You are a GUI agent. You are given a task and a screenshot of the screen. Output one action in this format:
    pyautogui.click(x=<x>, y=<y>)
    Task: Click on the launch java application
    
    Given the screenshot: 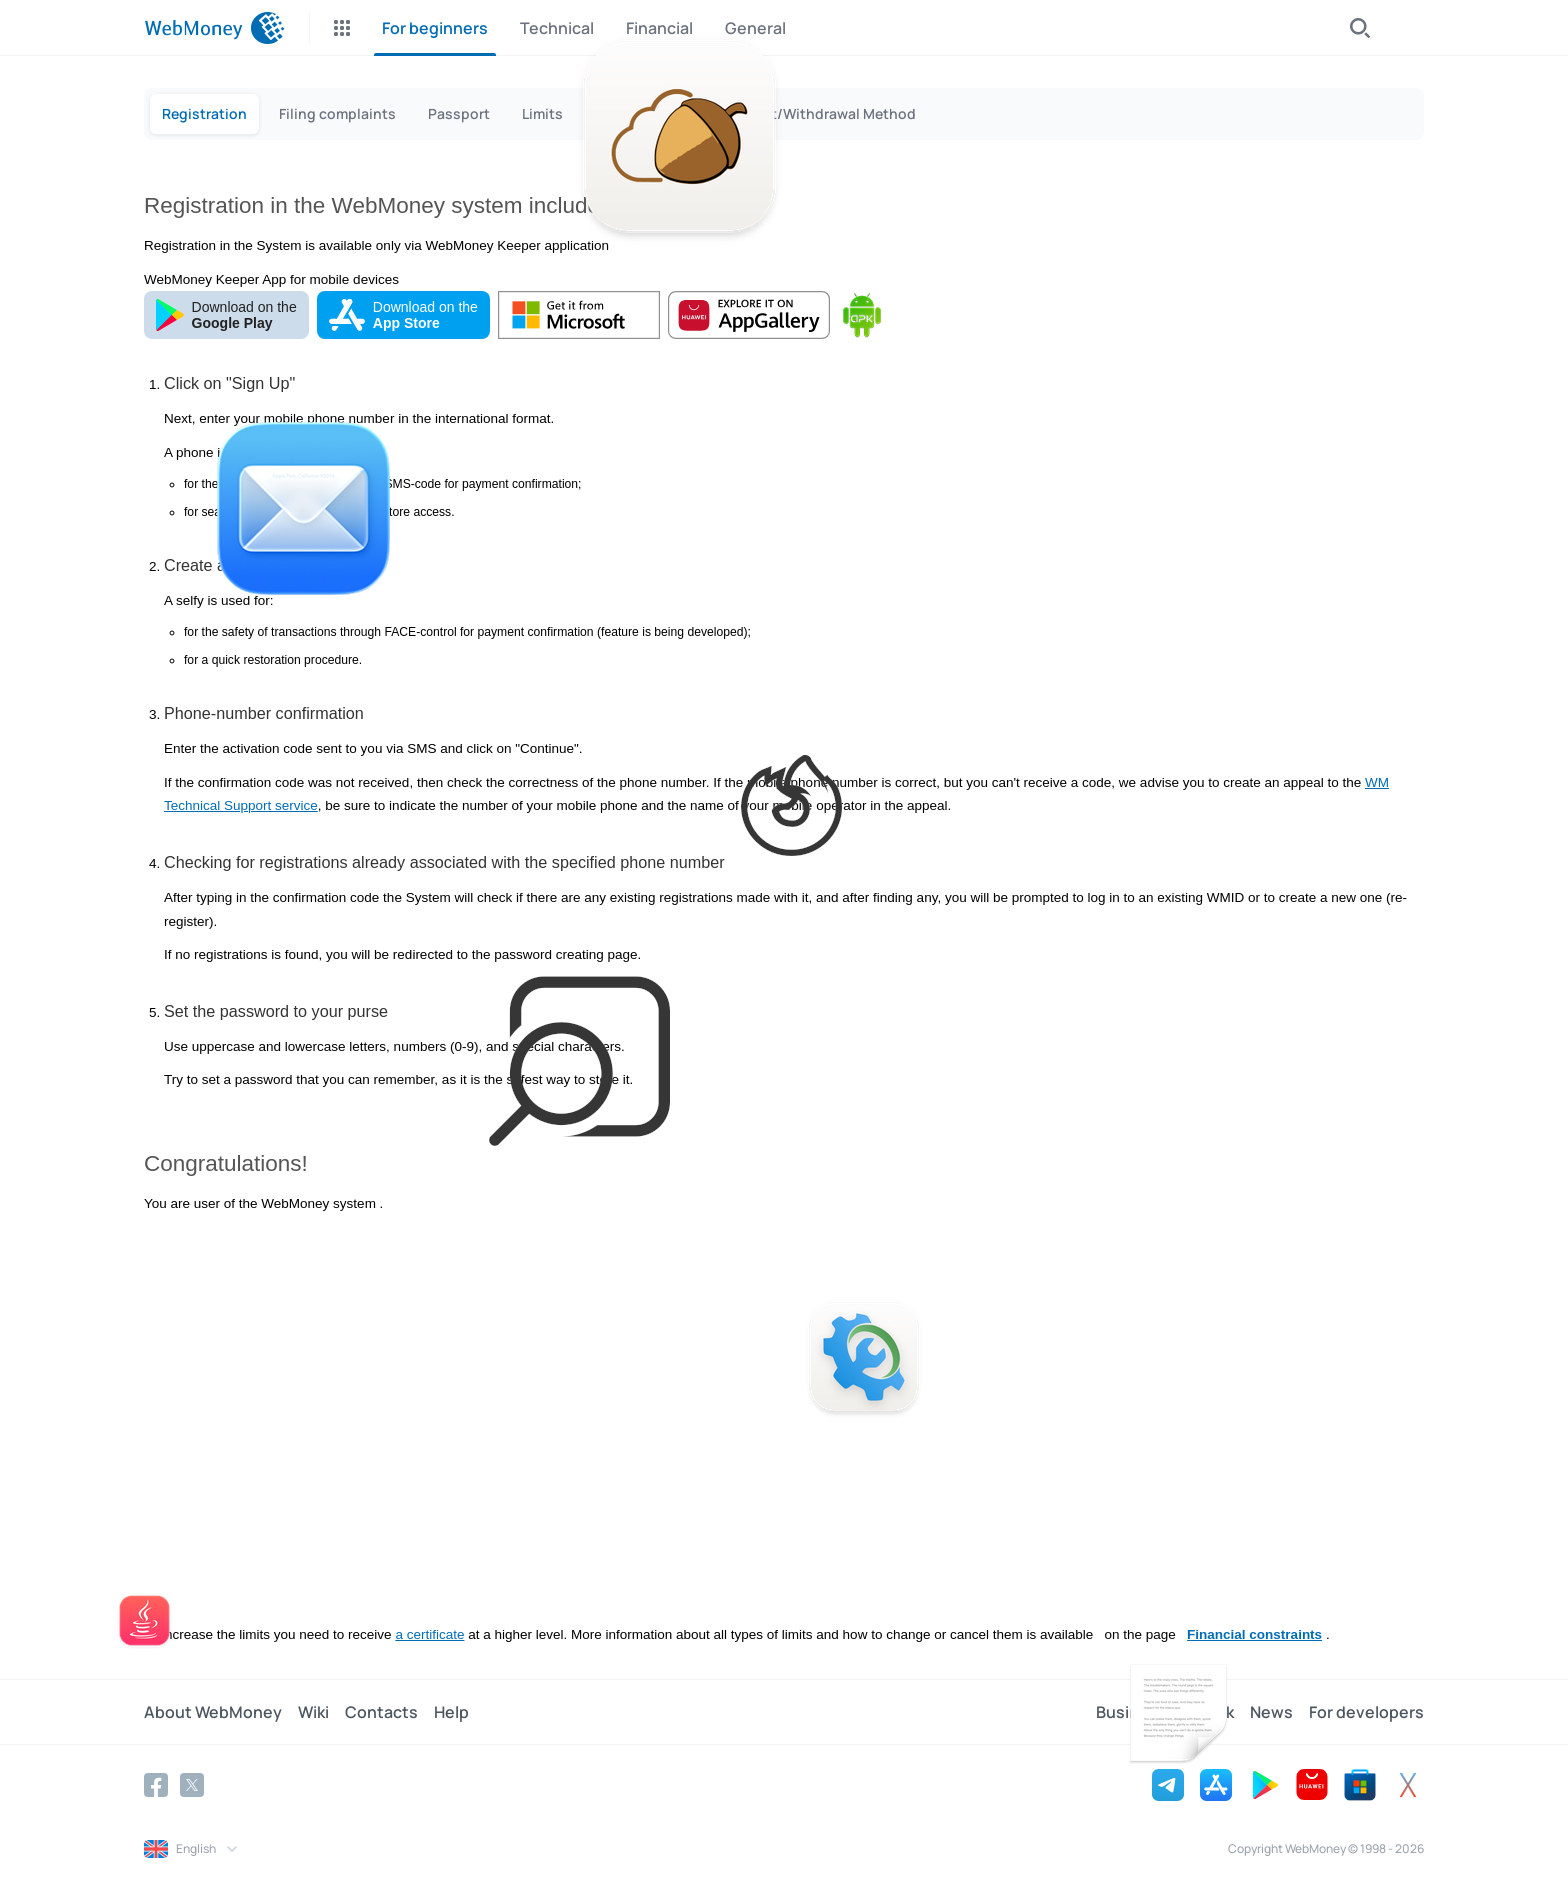 What is the action you would take?
    pyautogui.click(x=144, y=1620)
    